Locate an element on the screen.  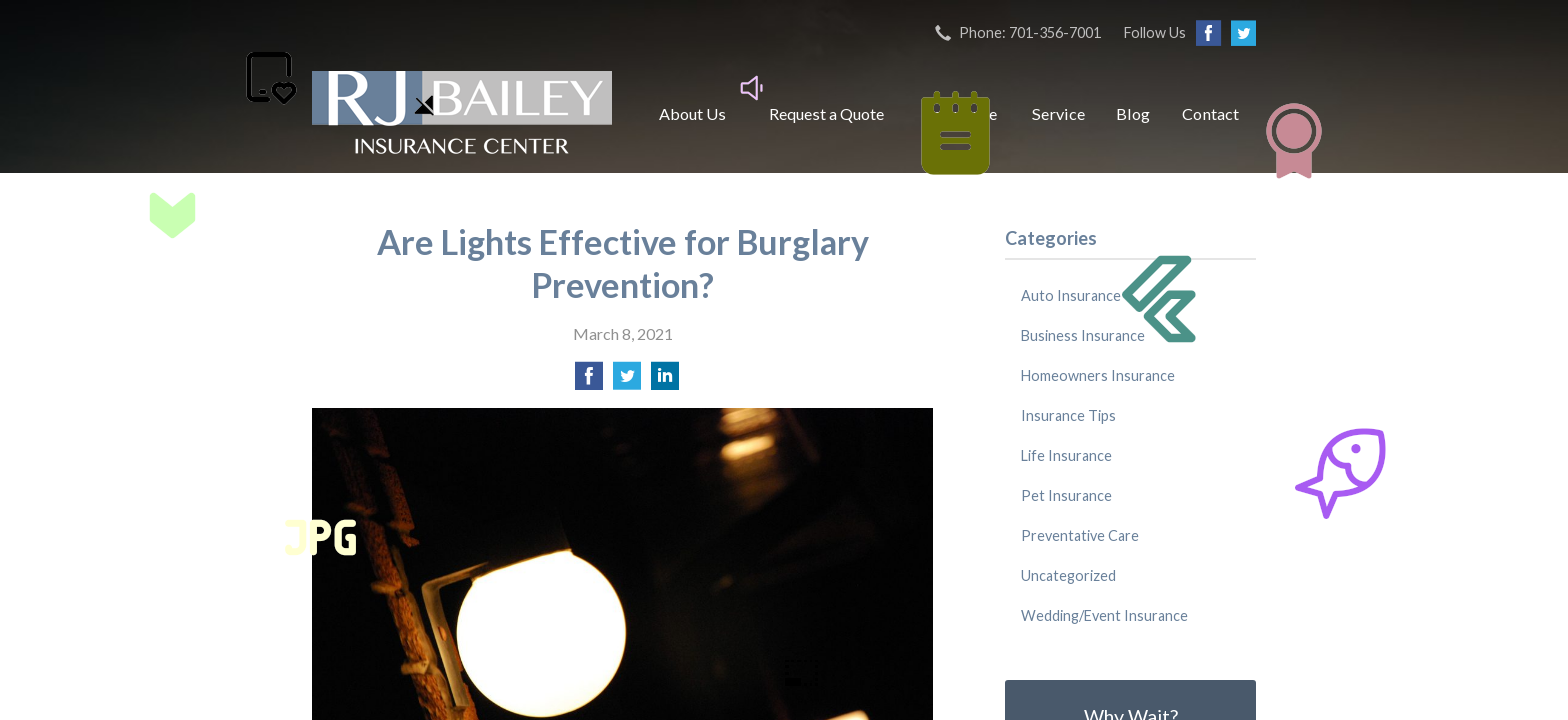
indicates a JPG image file type is located at coordinates (320, 537).